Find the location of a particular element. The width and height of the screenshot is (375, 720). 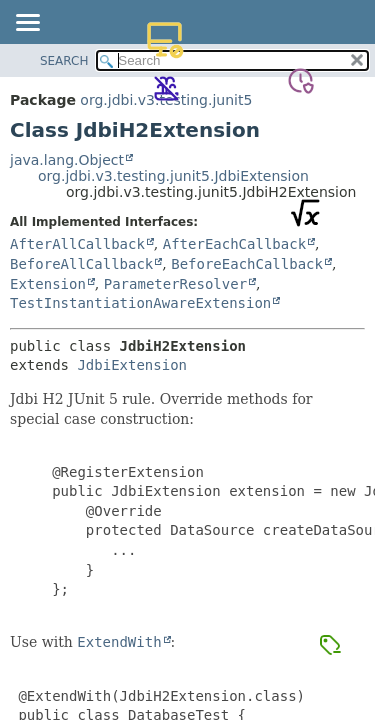

access square root calculator function is located at coordinates (306, 213).